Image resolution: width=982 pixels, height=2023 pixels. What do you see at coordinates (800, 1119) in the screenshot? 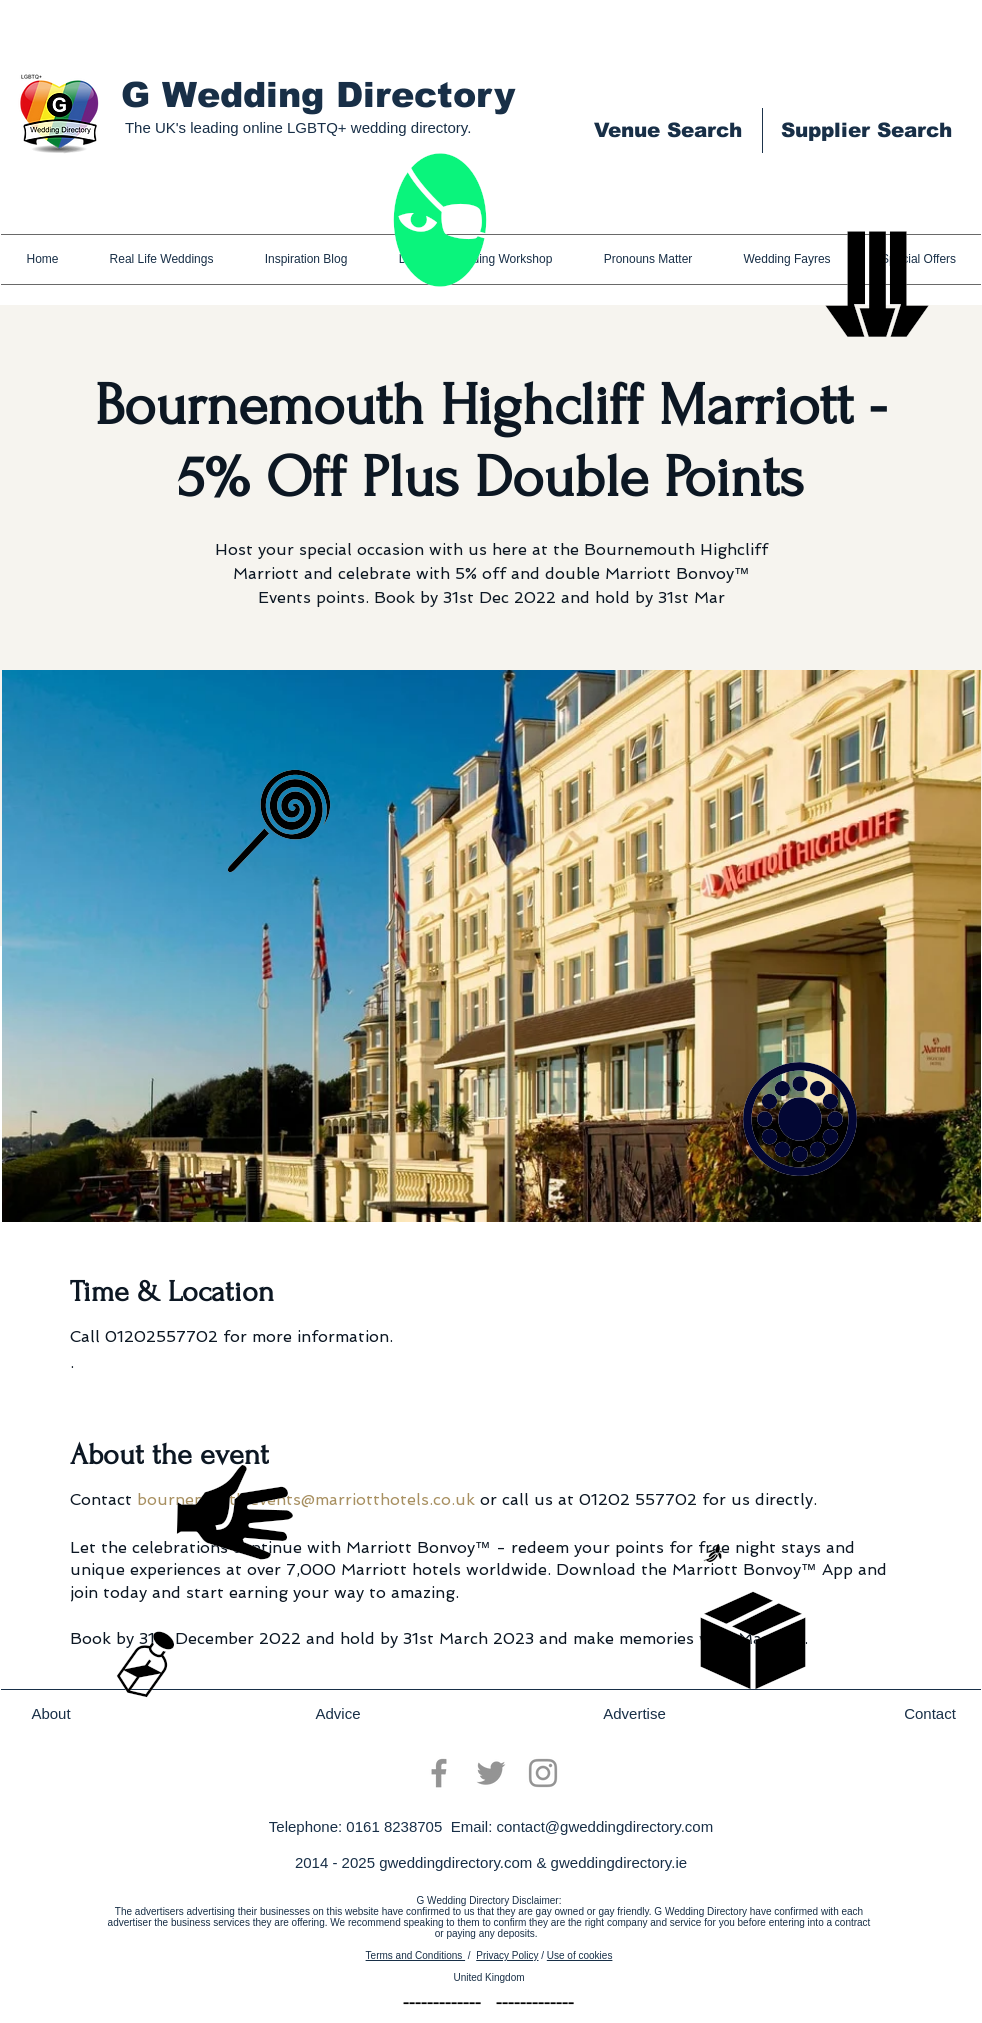
I see `rotary dial or vintage phone interface` at bounding box center [800, 1119].